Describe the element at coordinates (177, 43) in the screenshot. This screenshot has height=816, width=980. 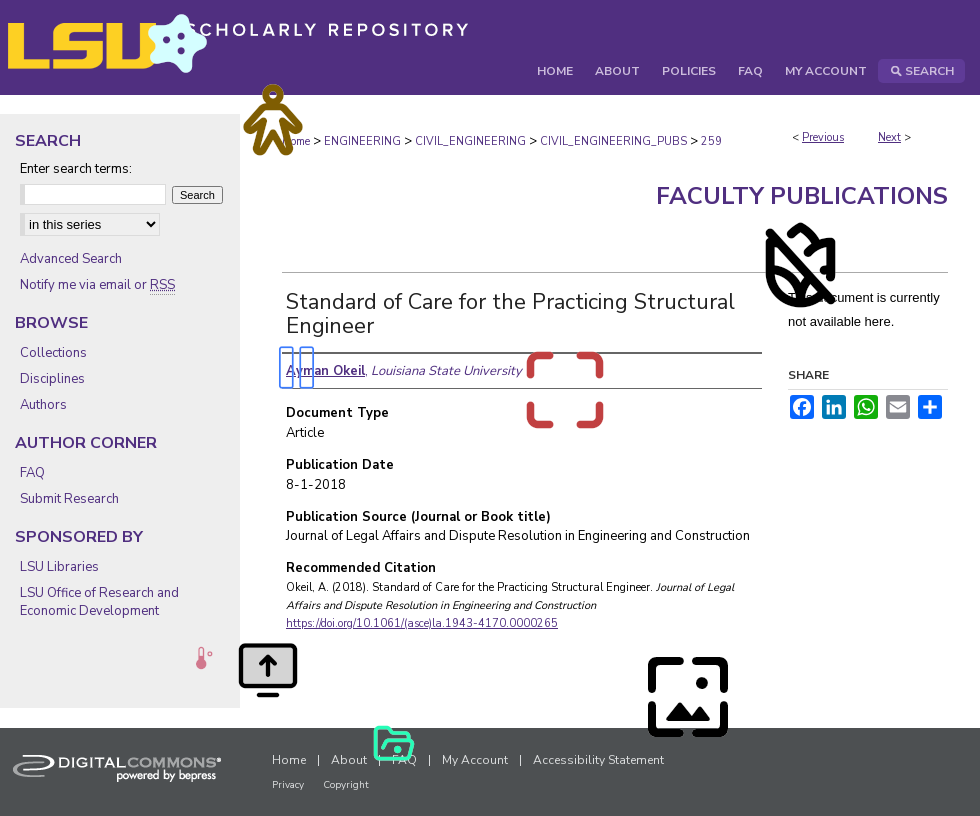
I see `indicates a disease or infection status` at that location.